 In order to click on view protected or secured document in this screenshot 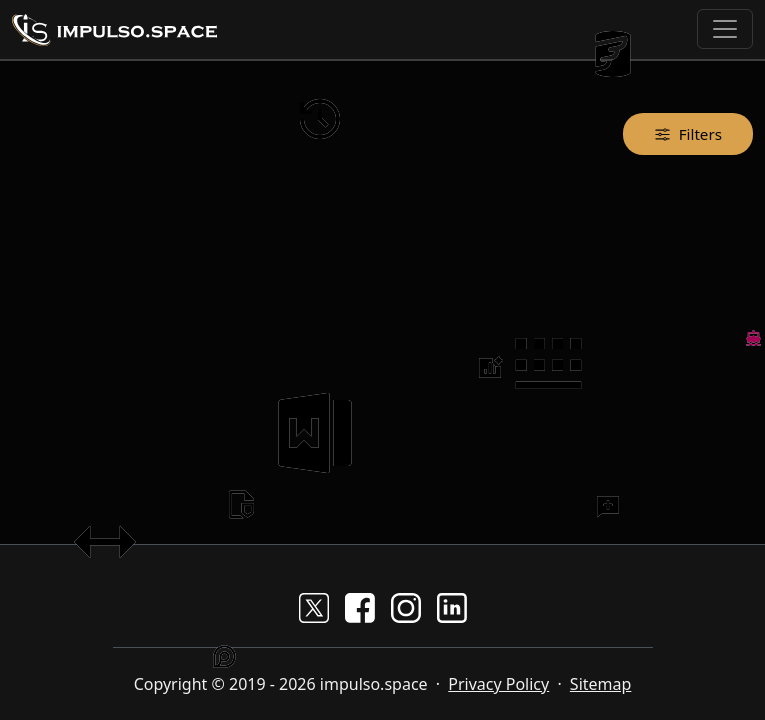, I will do `click(241, 504)`.